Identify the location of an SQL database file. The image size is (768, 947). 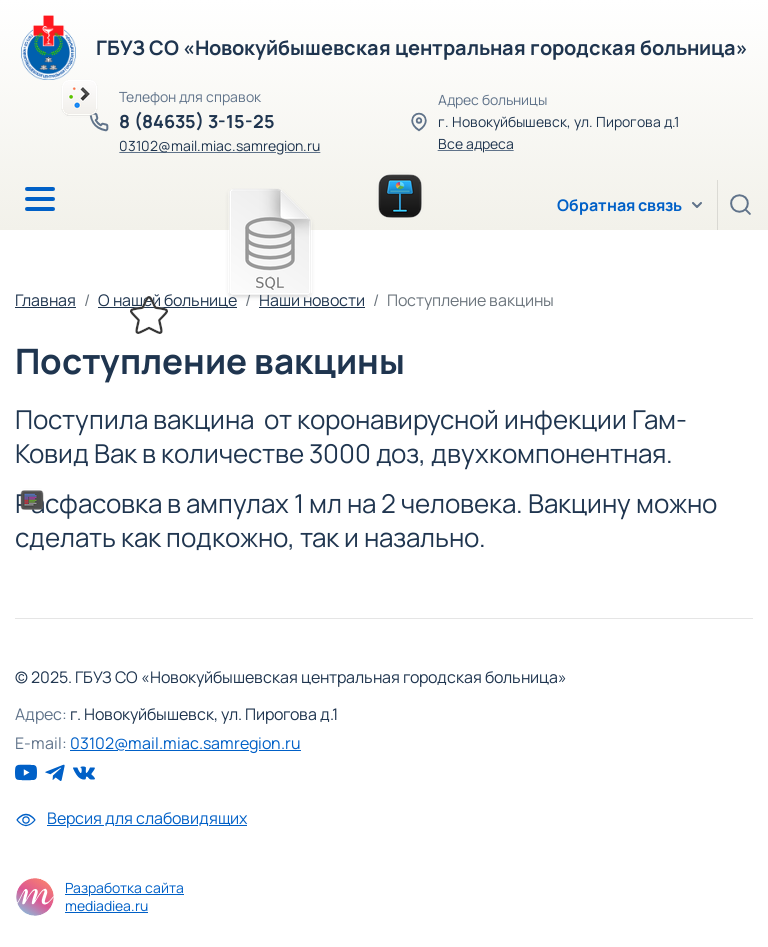
(270, 244).